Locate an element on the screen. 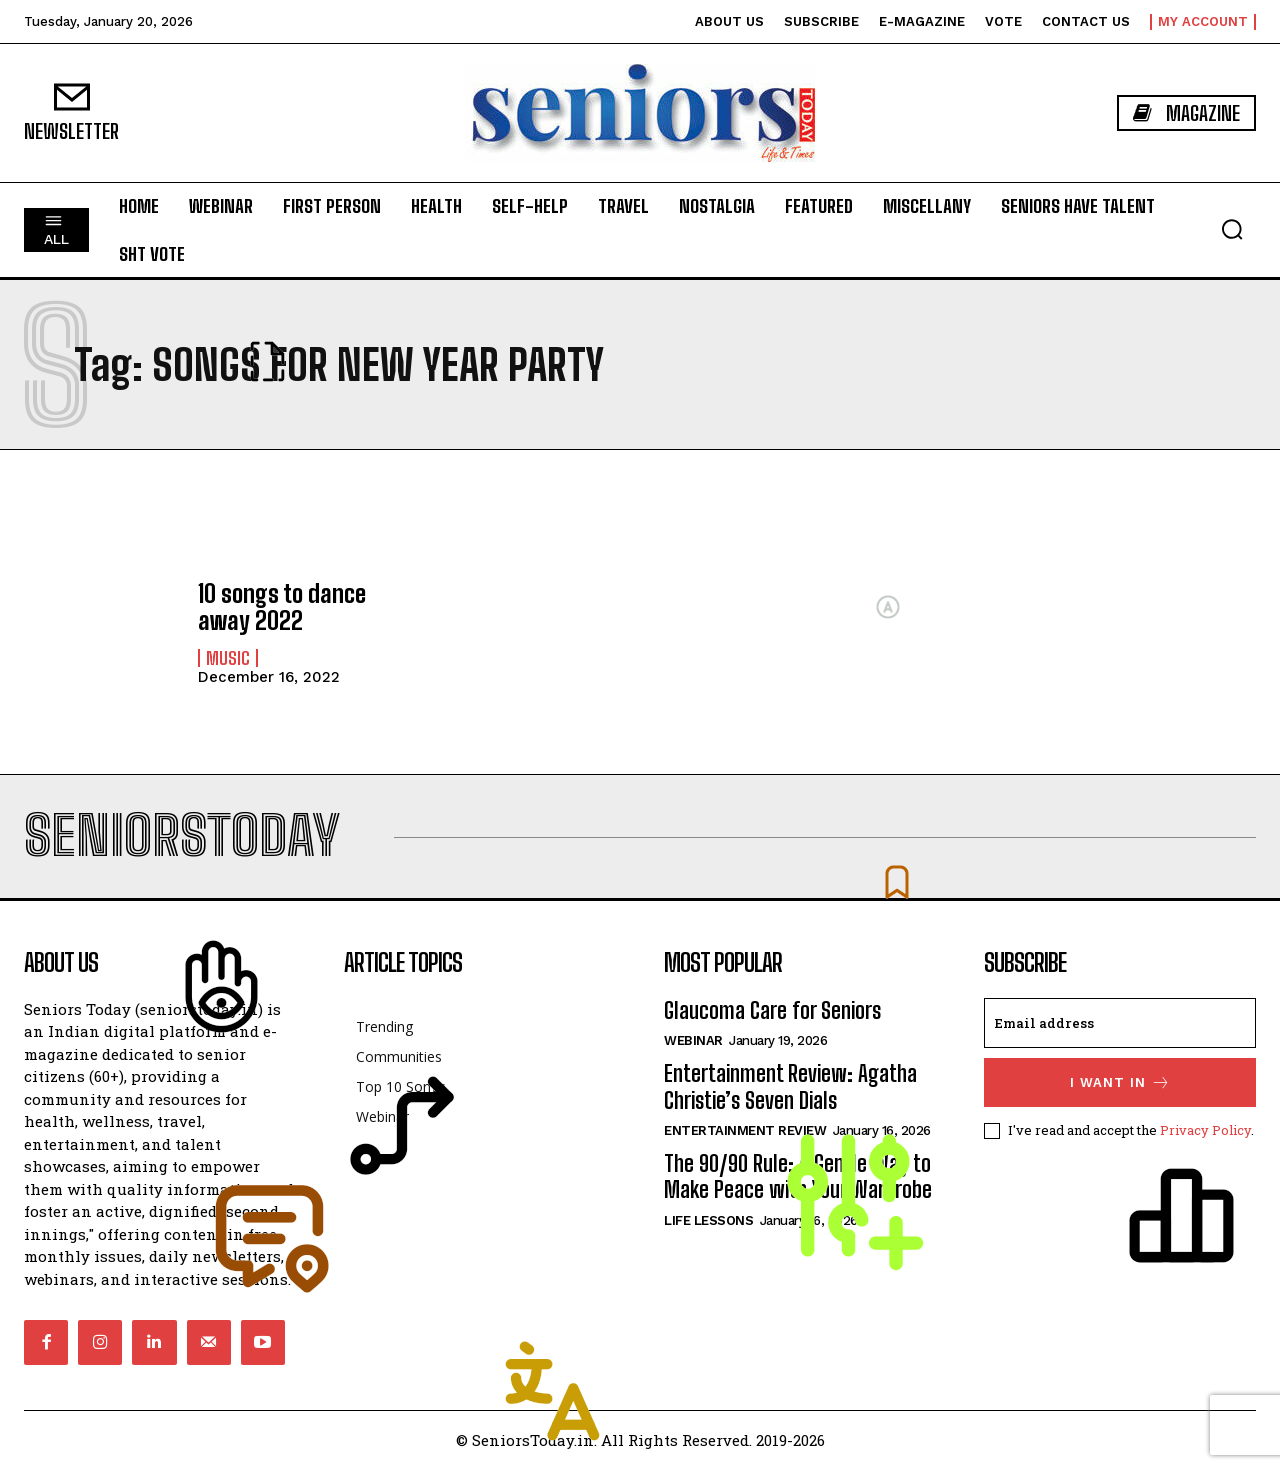 Image resolution: width=1280 pixels, height=1469 pixels. pin a message to a specific location is located at coordinates (269, 1233).